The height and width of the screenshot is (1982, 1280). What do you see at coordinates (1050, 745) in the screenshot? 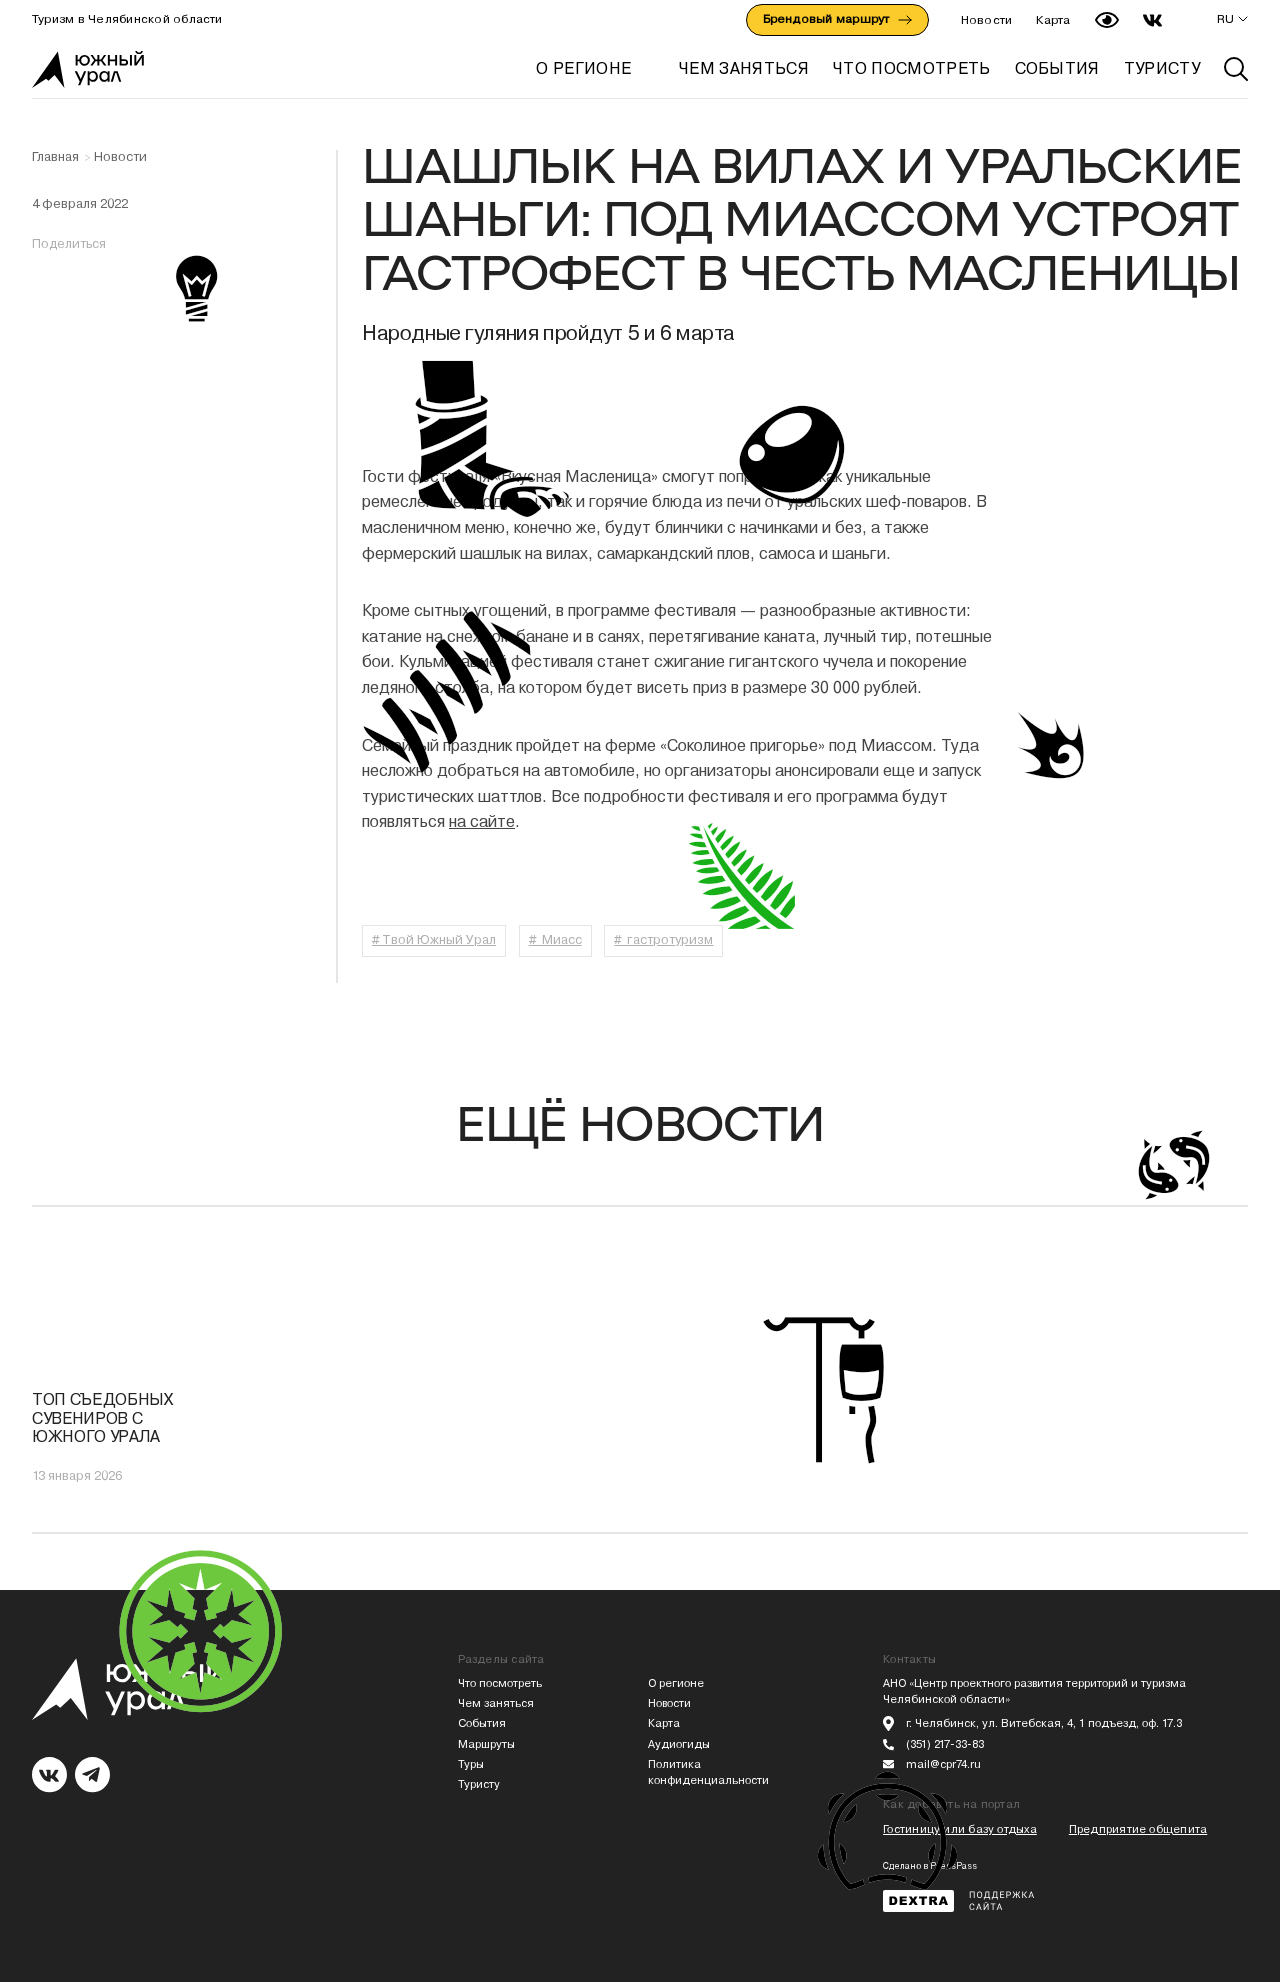
I see `indicates a power-up or special ability activation` at bounding box center [1050, 745].